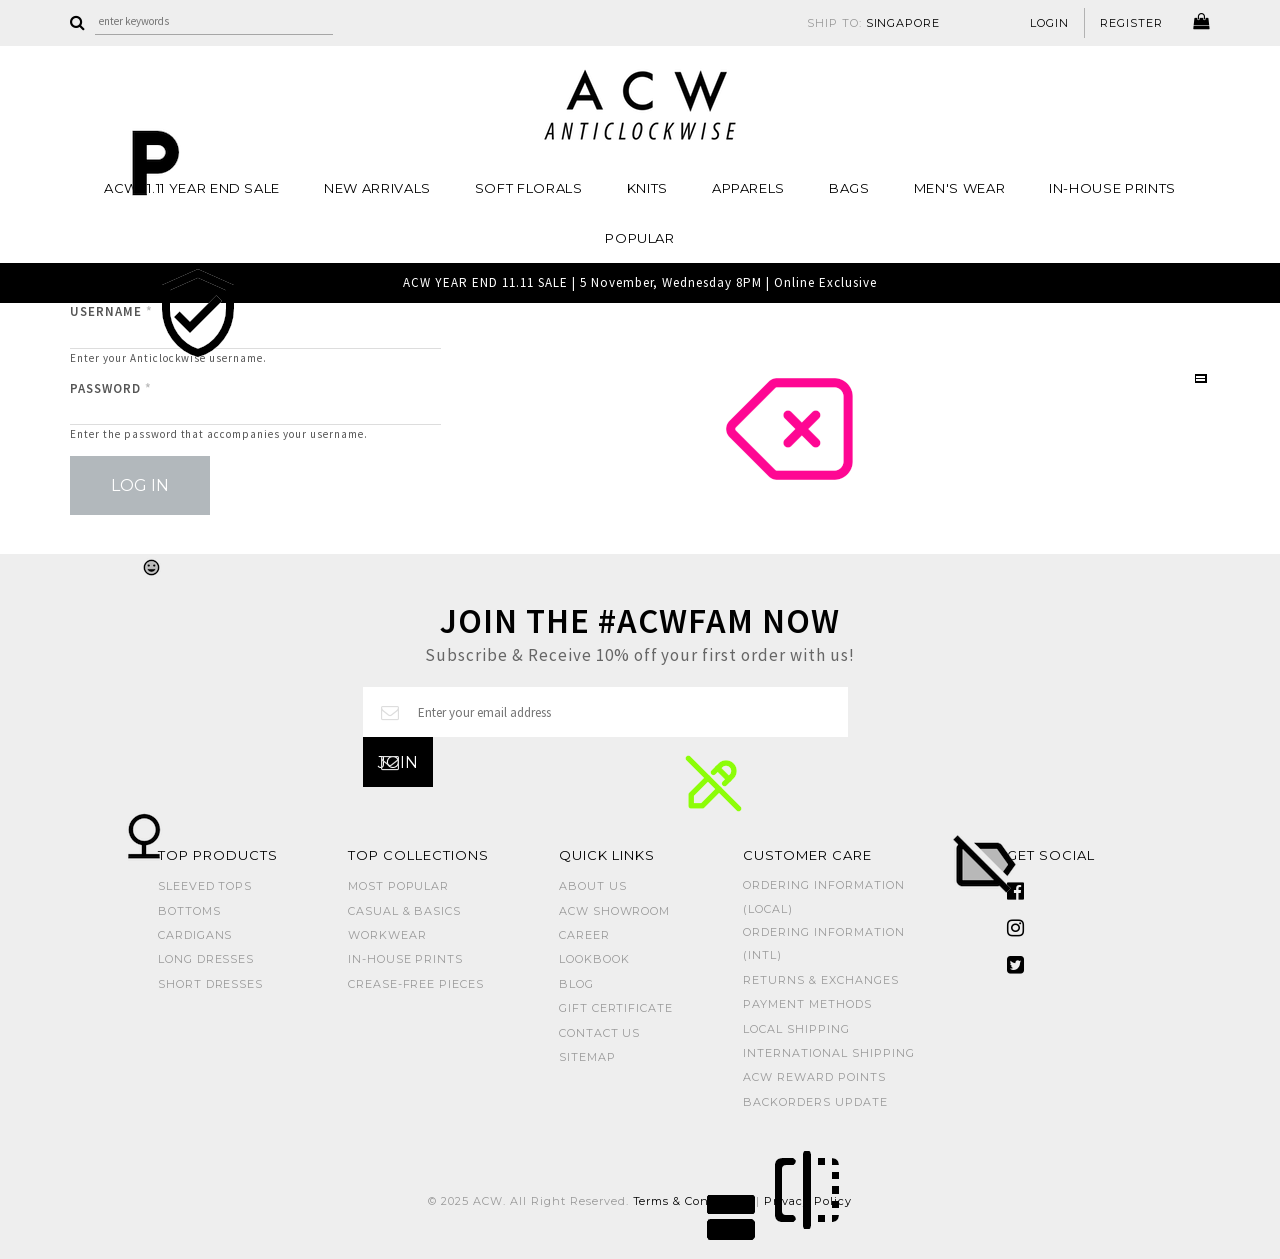  I want to click on find nearby parking locations, so click(154, 163).